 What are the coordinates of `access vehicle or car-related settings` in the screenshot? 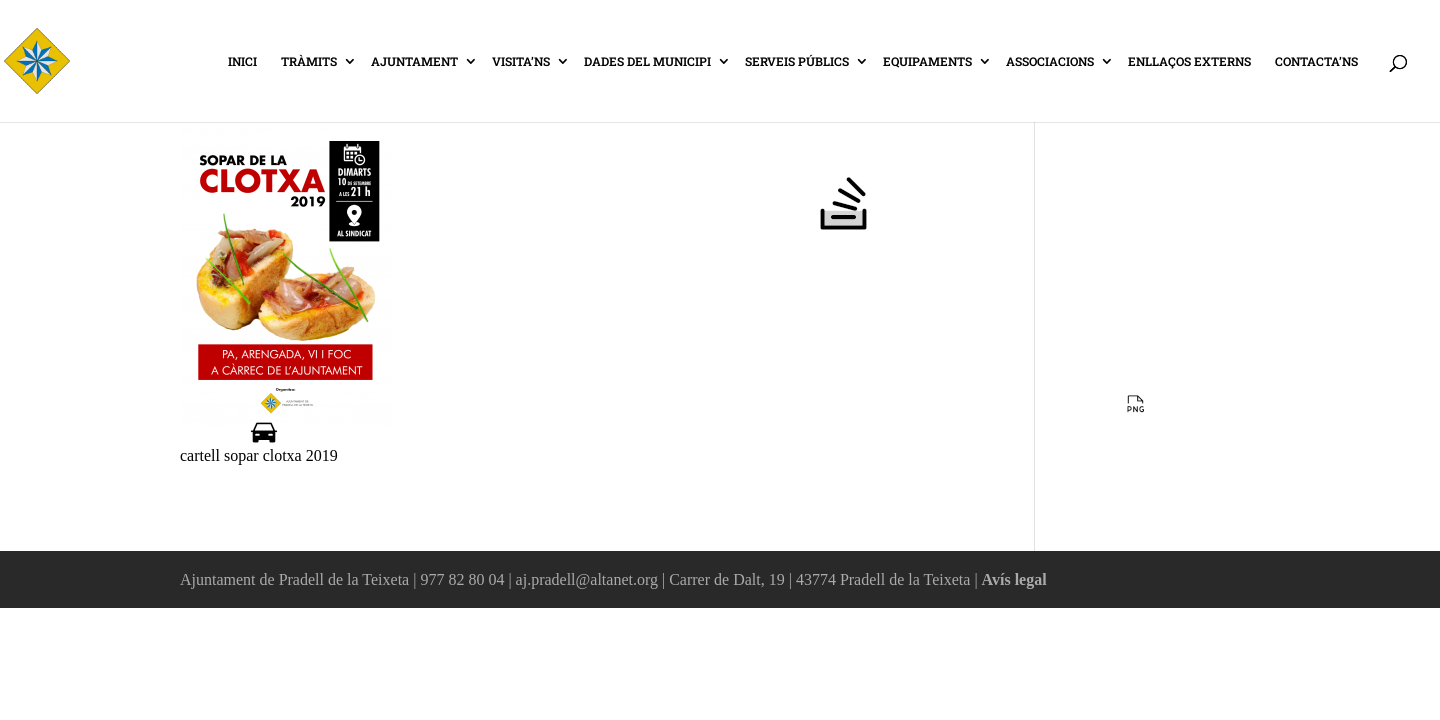 It's located at (264, 433).